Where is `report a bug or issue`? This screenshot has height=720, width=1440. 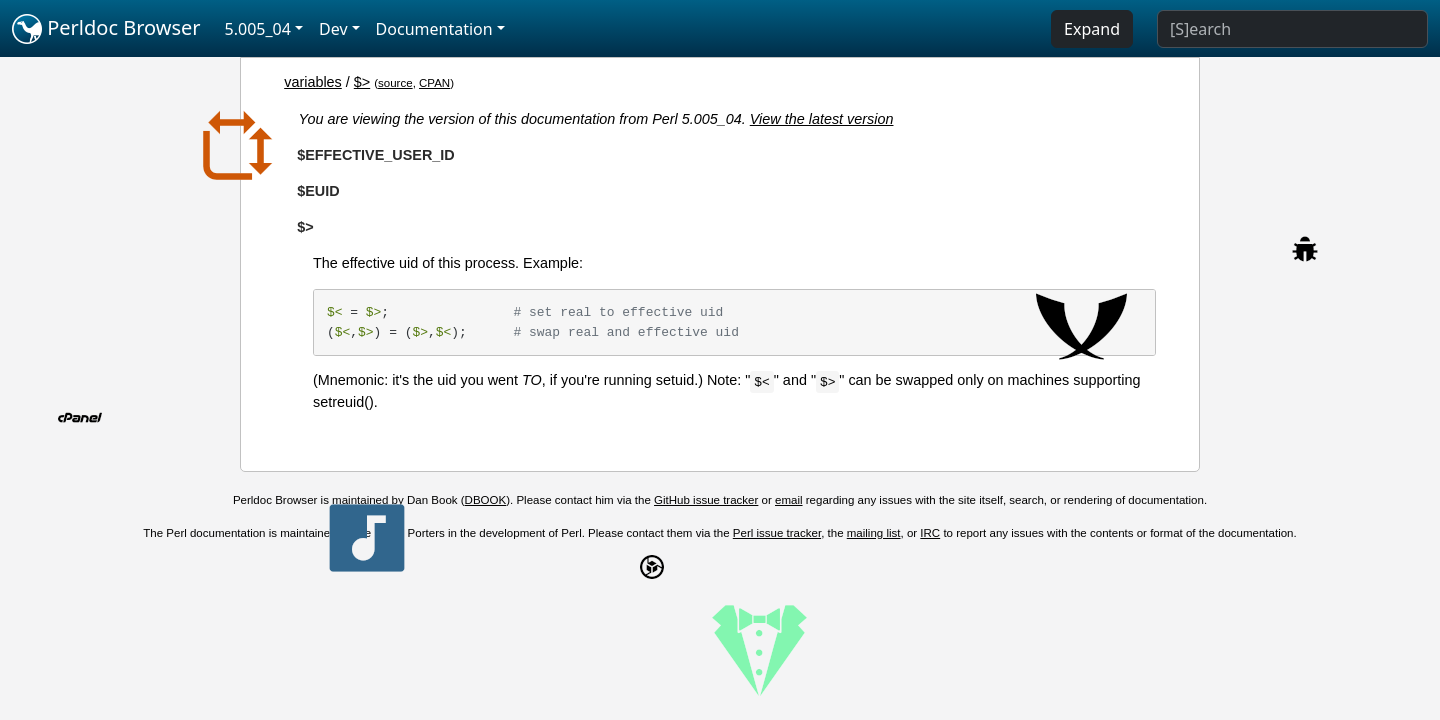
report a bug or issue is located at coordinates (1305, 249).